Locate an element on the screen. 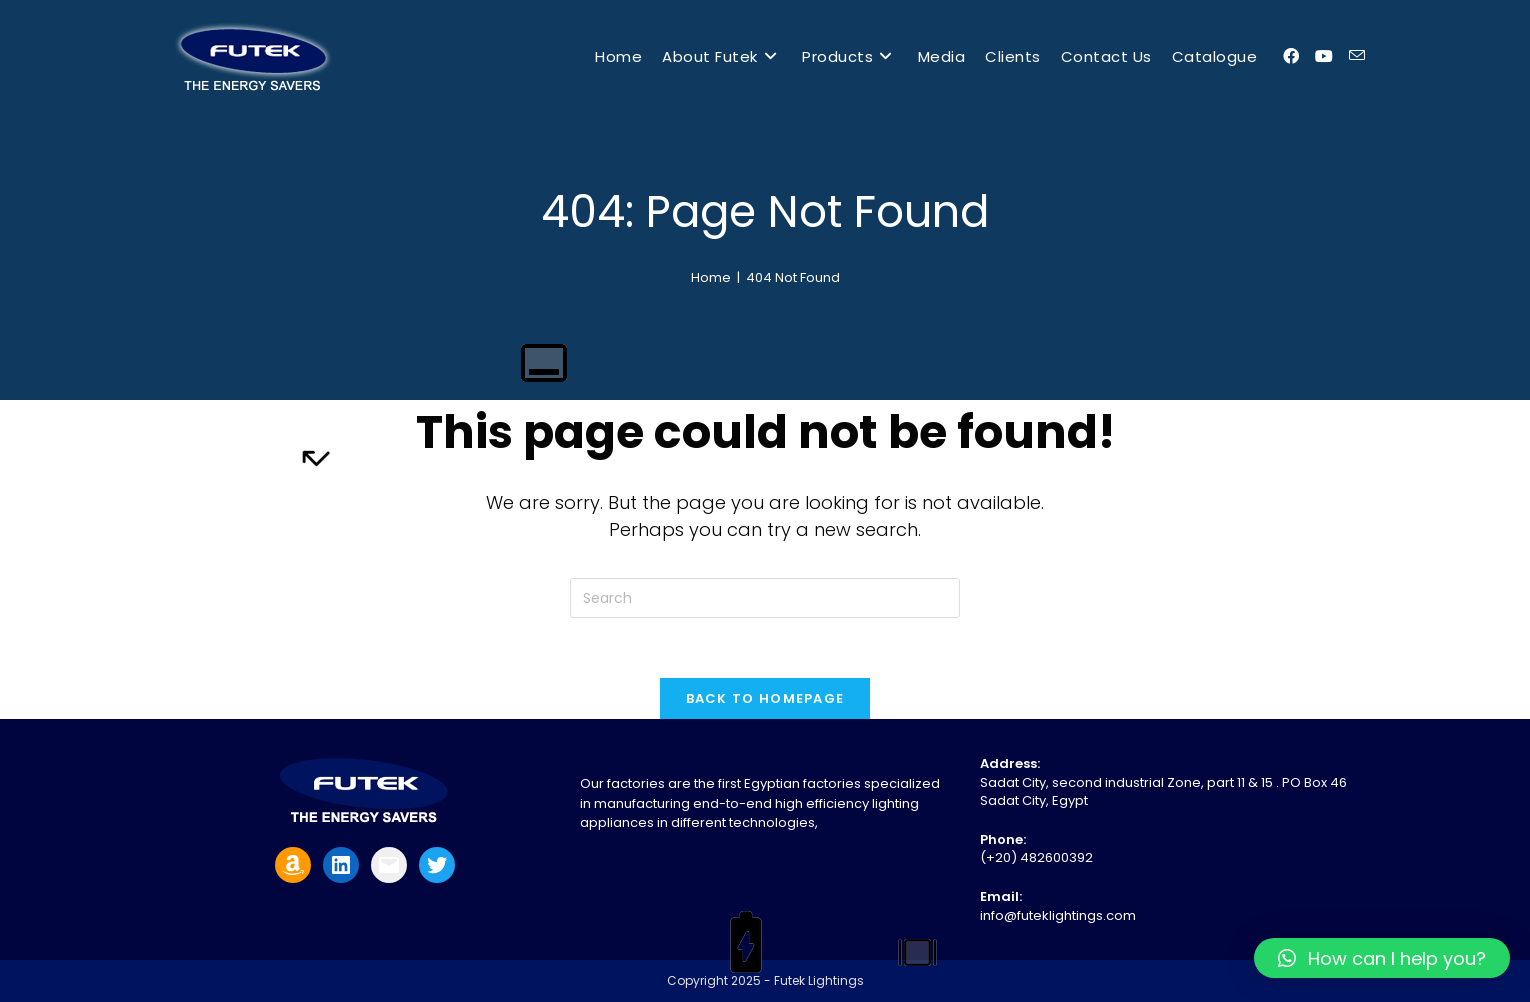  start a slideshow presentation is located at coordinates (917, 952).